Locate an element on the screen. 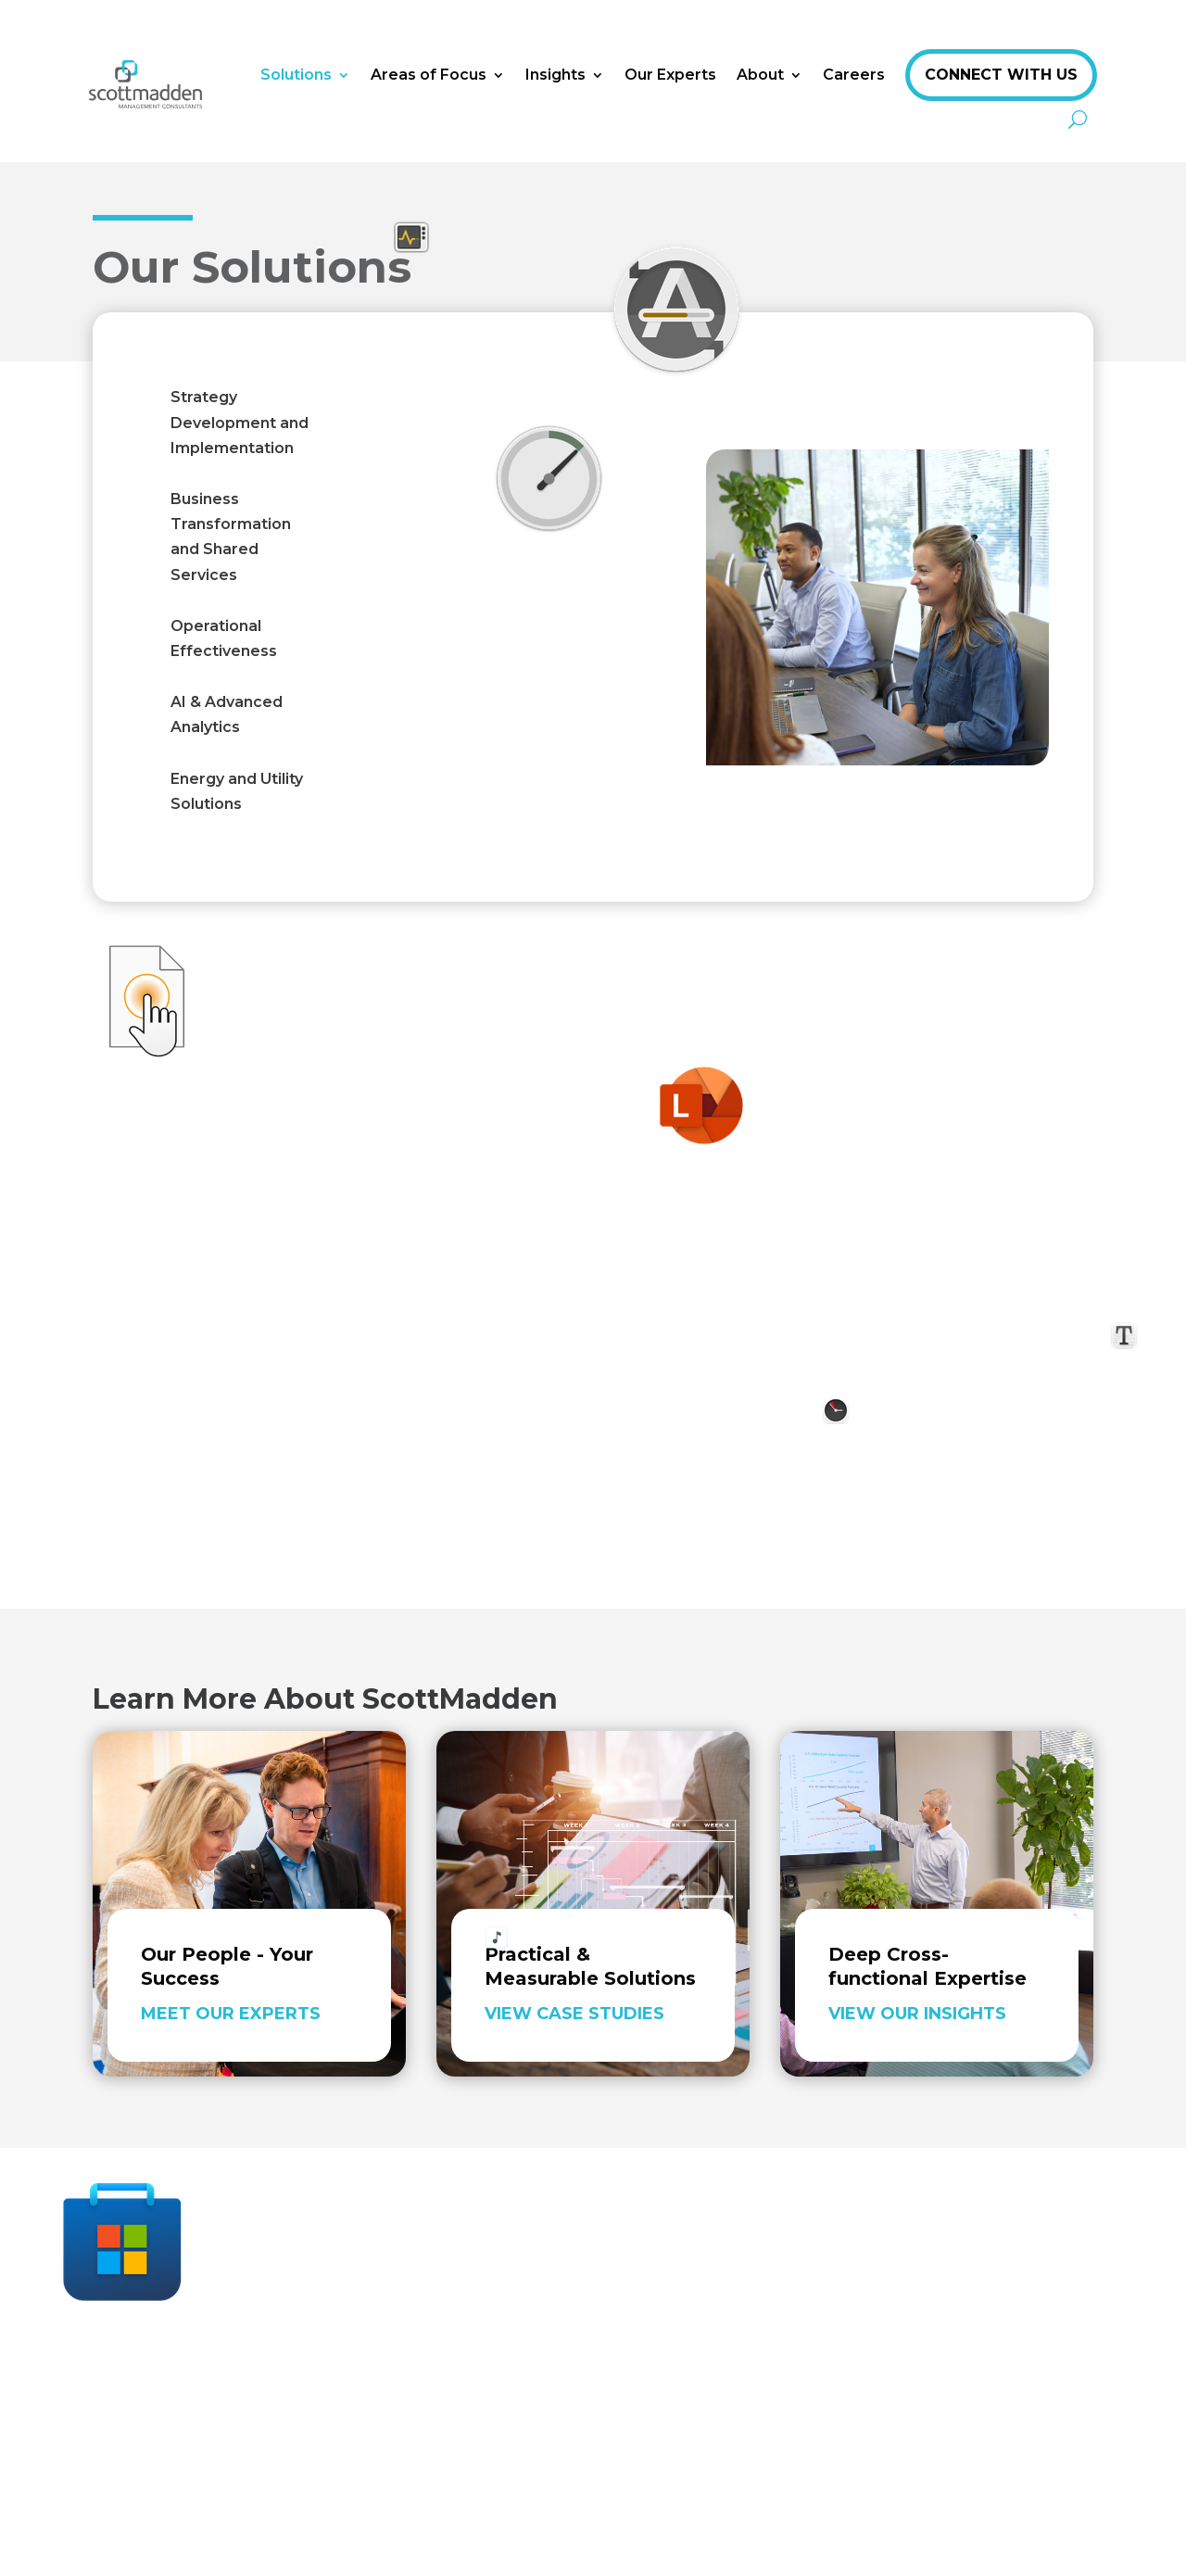 Image resolution: width=1186 pixels, height=2576 pixels. open system monitor application is located at coordinates (411, 237).